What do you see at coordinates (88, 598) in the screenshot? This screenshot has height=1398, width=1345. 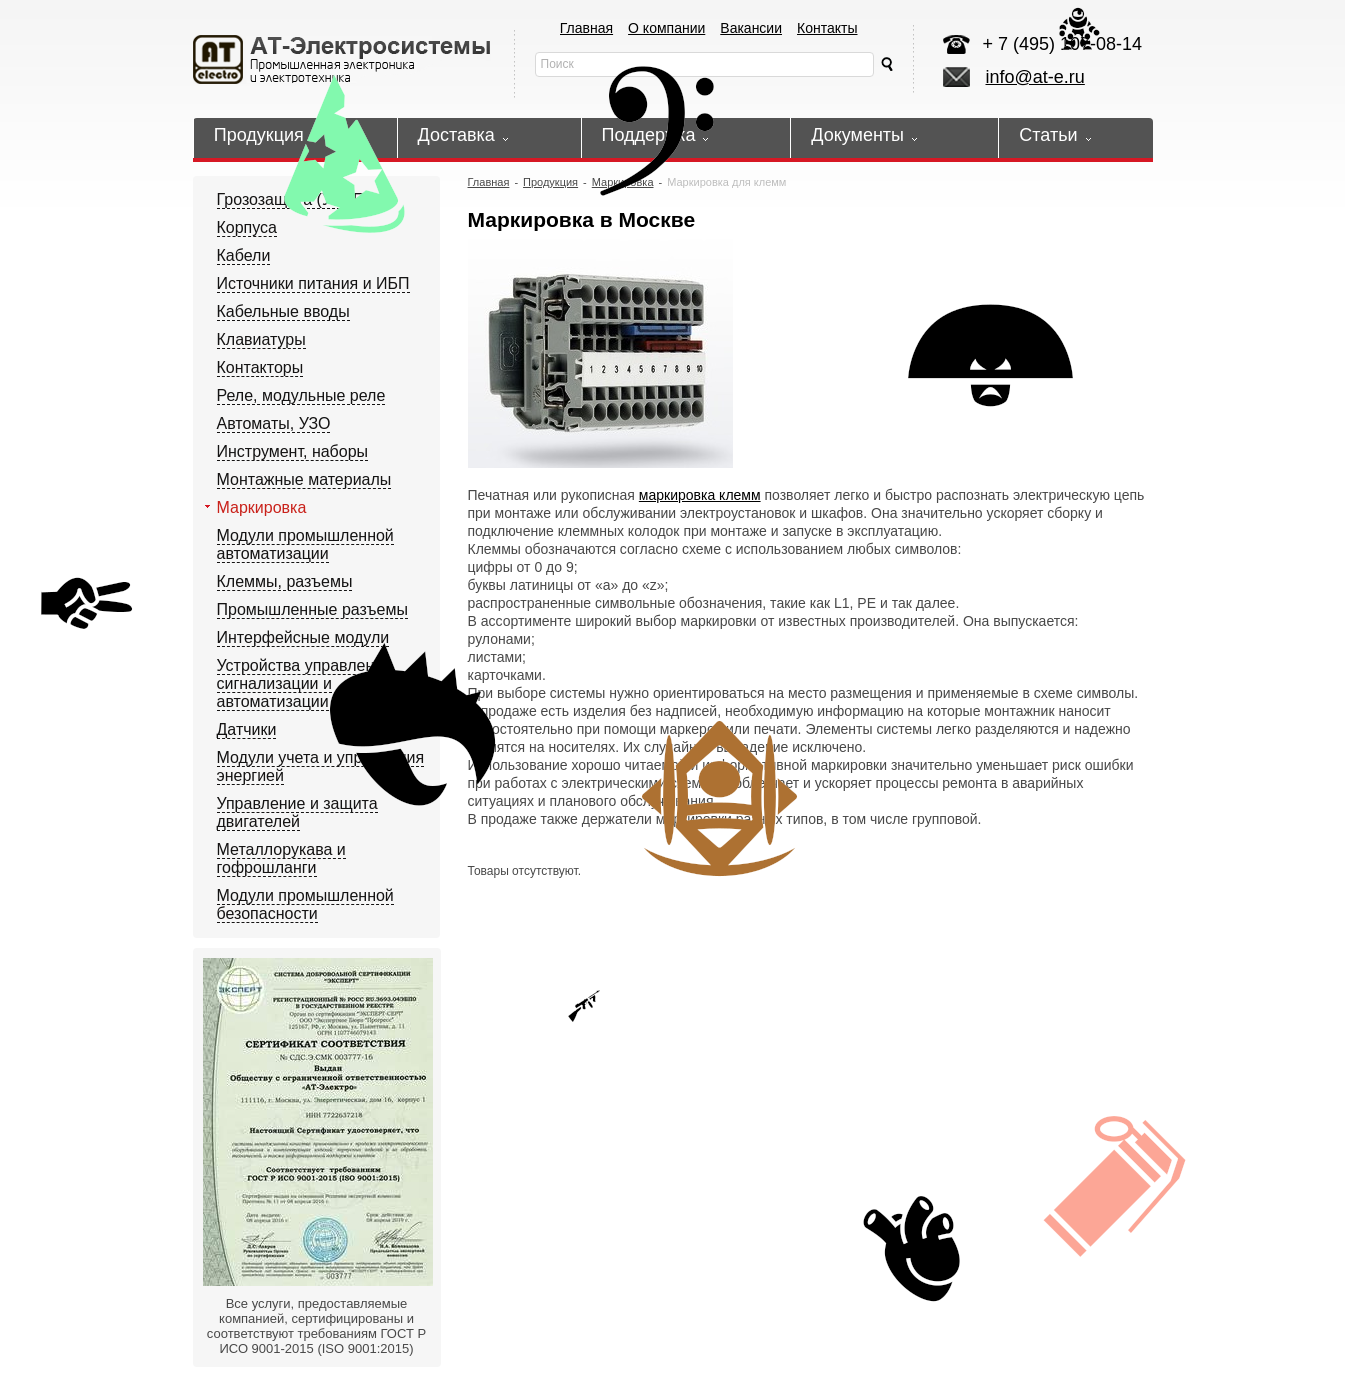 I see `scissors gesture in rock-paper-scissors game` at bounding box center [88, 598].